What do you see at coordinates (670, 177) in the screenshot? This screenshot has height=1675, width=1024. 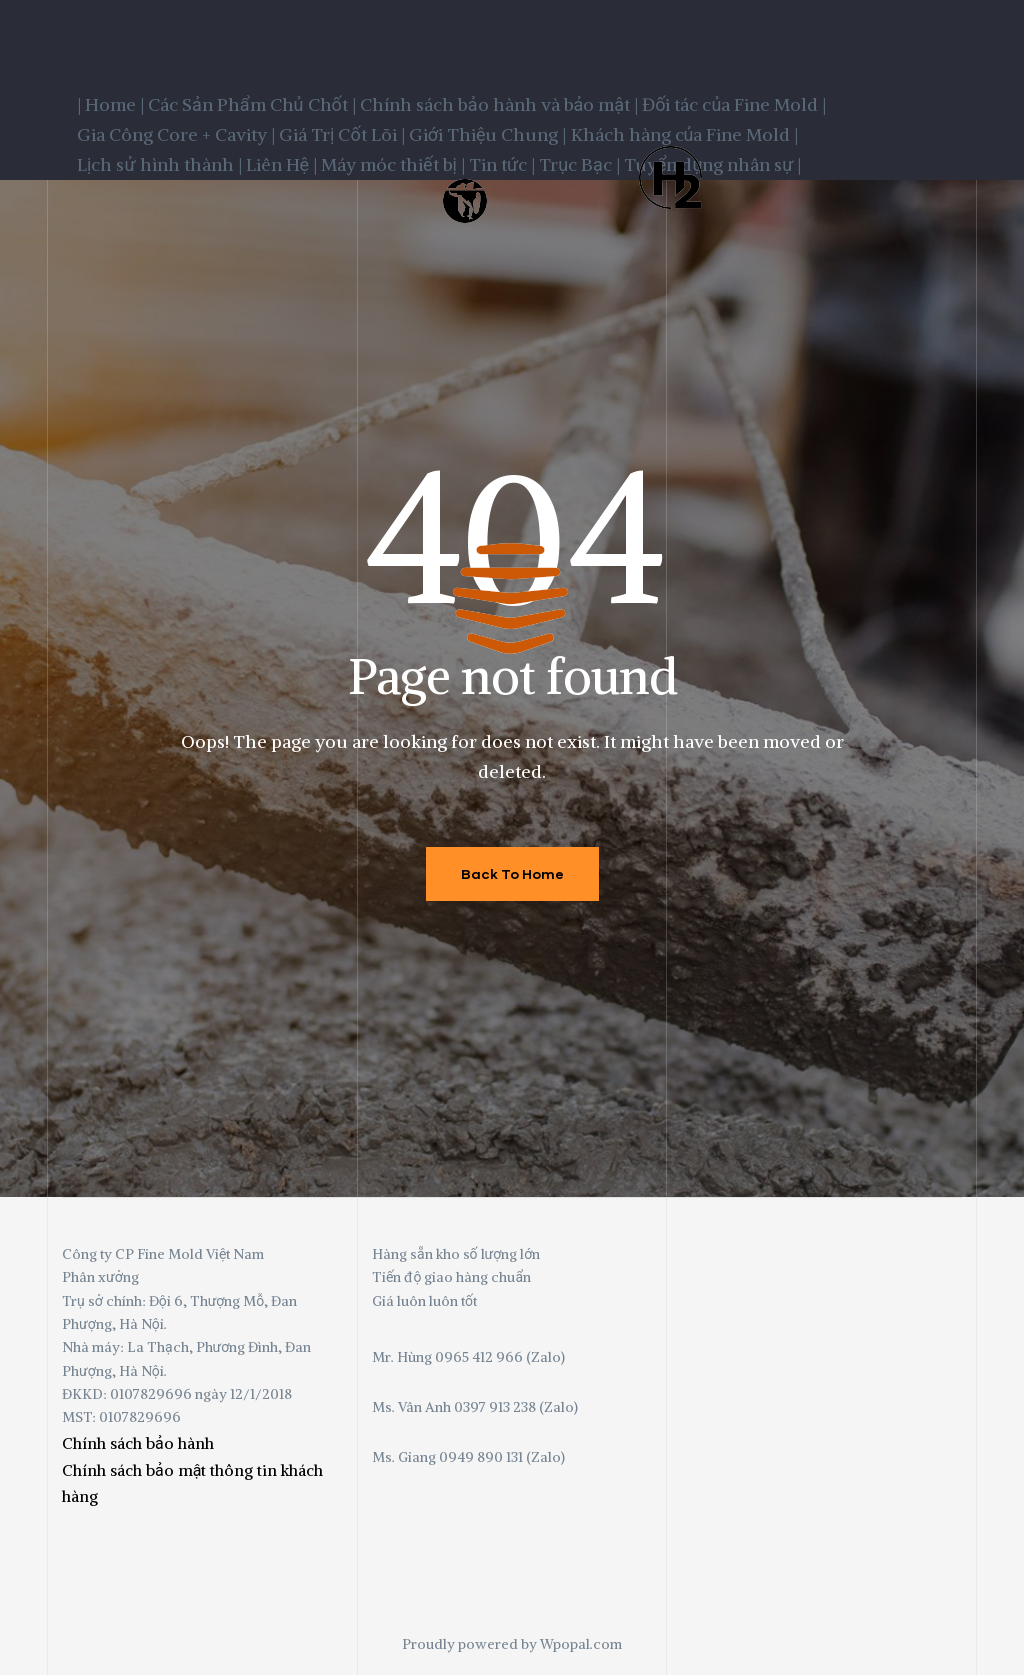 I see `h2 database logo` at bounding box center [670, 177].